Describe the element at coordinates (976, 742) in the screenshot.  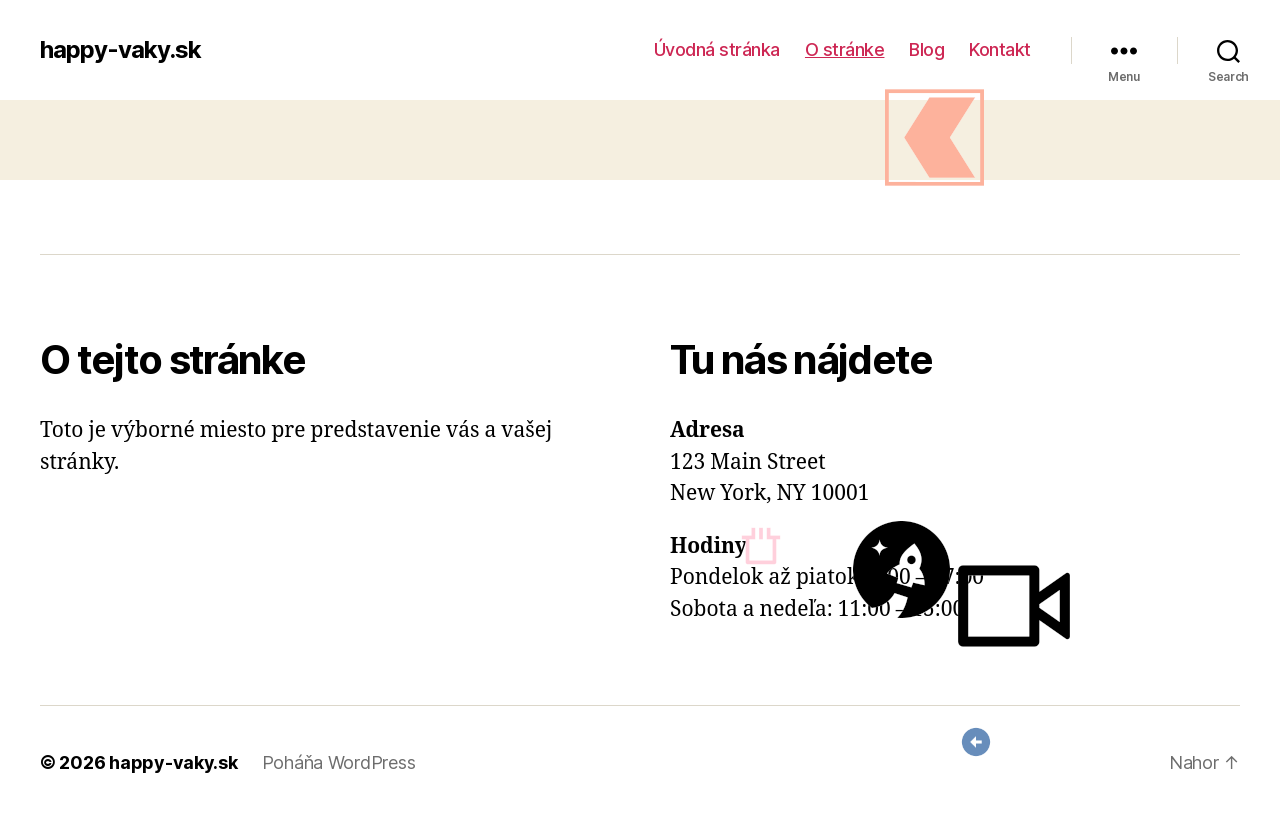
I see `go back to the previous screen` at that location.